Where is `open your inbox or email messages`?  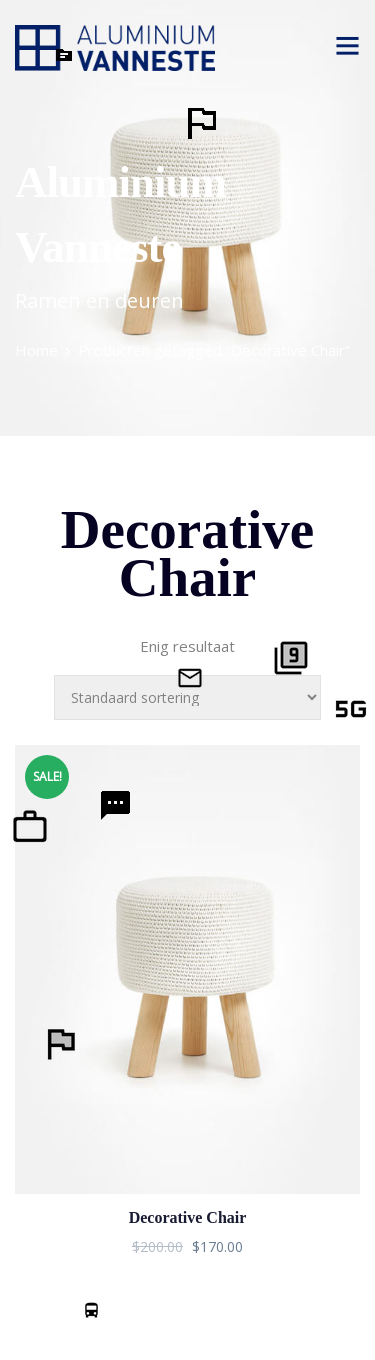
open your inbox or email messages is located at coordinates (190, 678).